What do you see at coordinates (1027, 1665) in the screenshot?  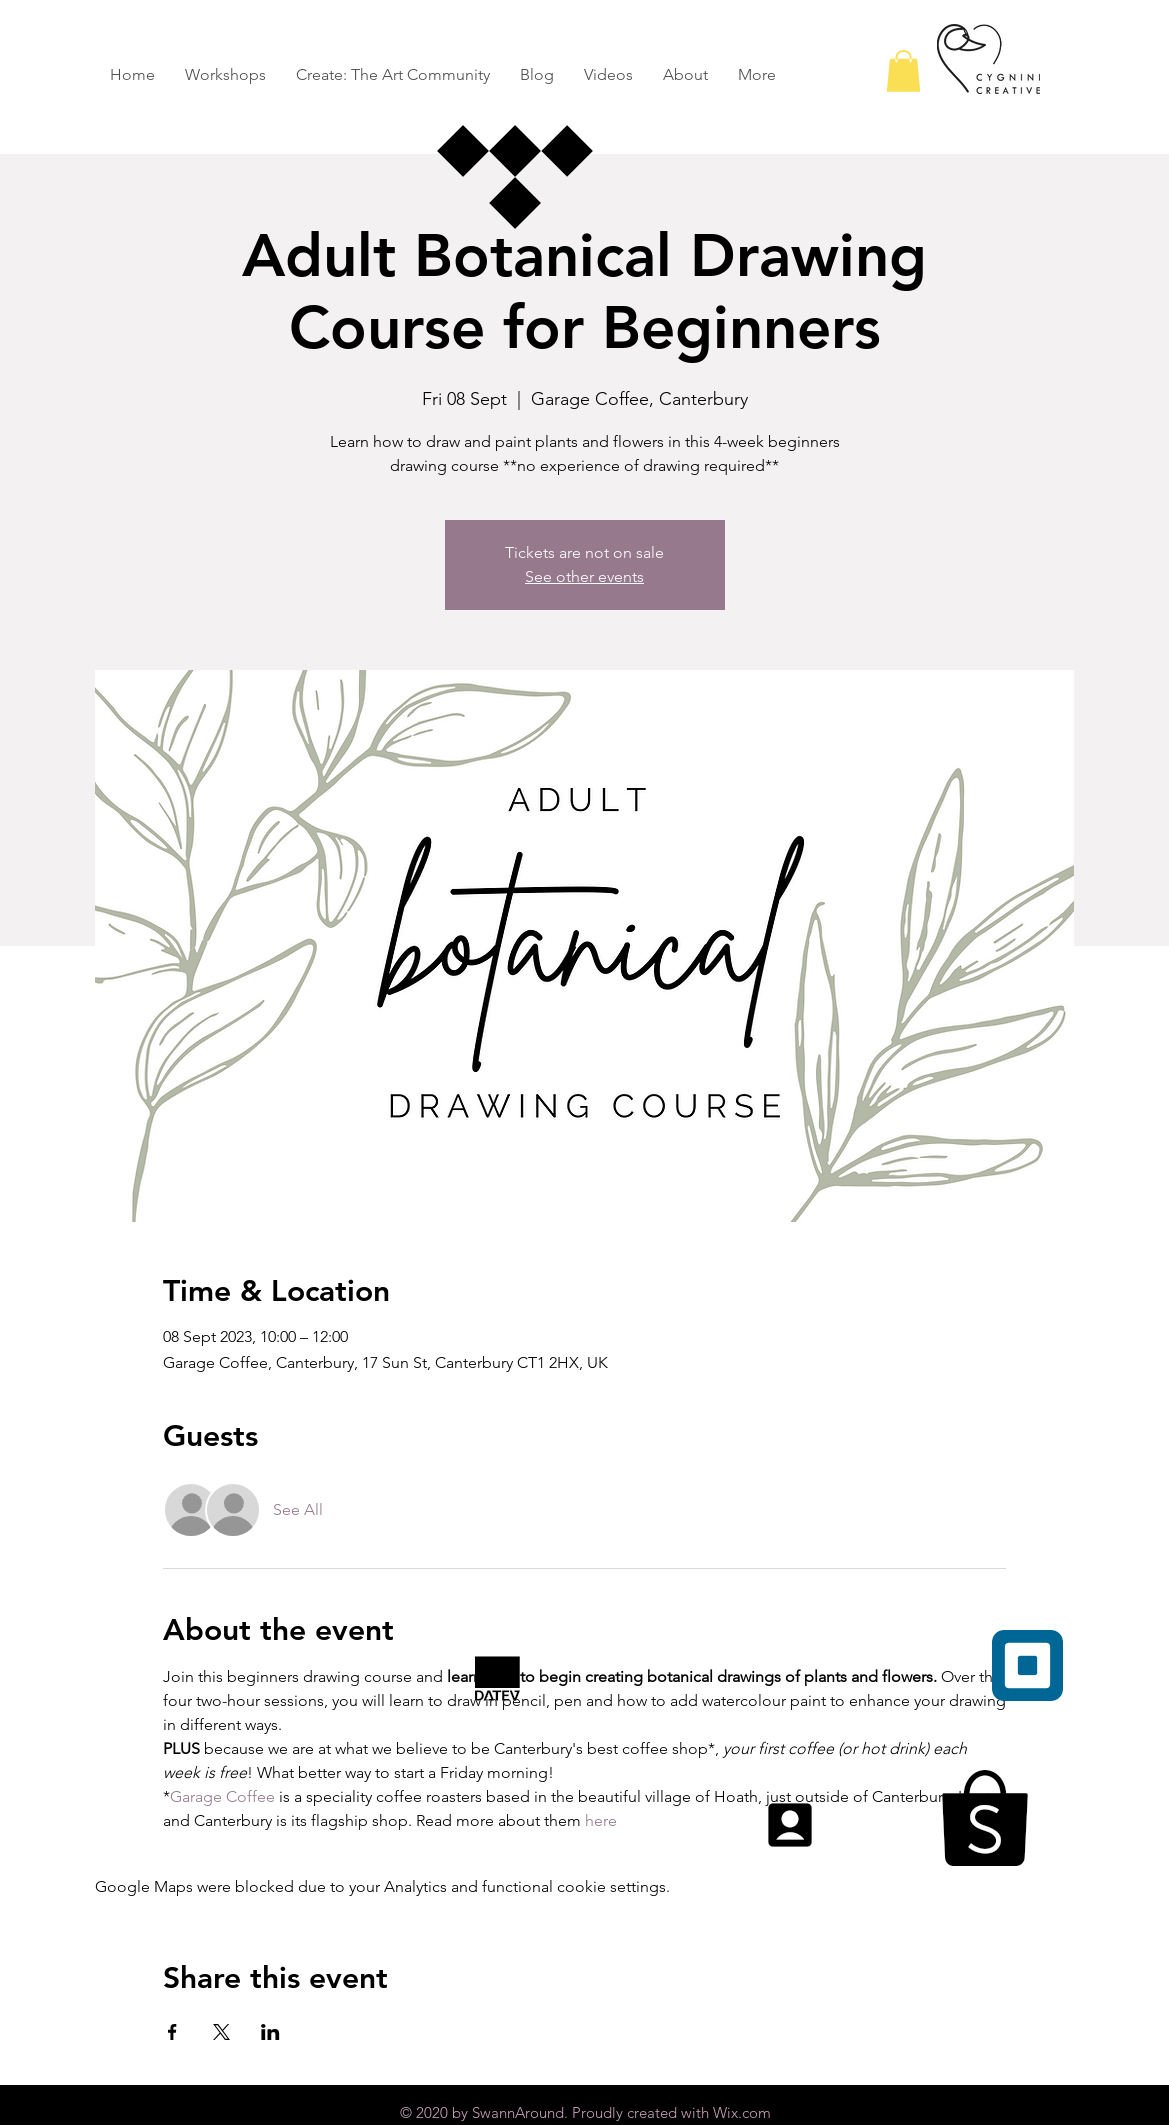 I see `open the Square payment app` at bounding box center [1027, 1665].